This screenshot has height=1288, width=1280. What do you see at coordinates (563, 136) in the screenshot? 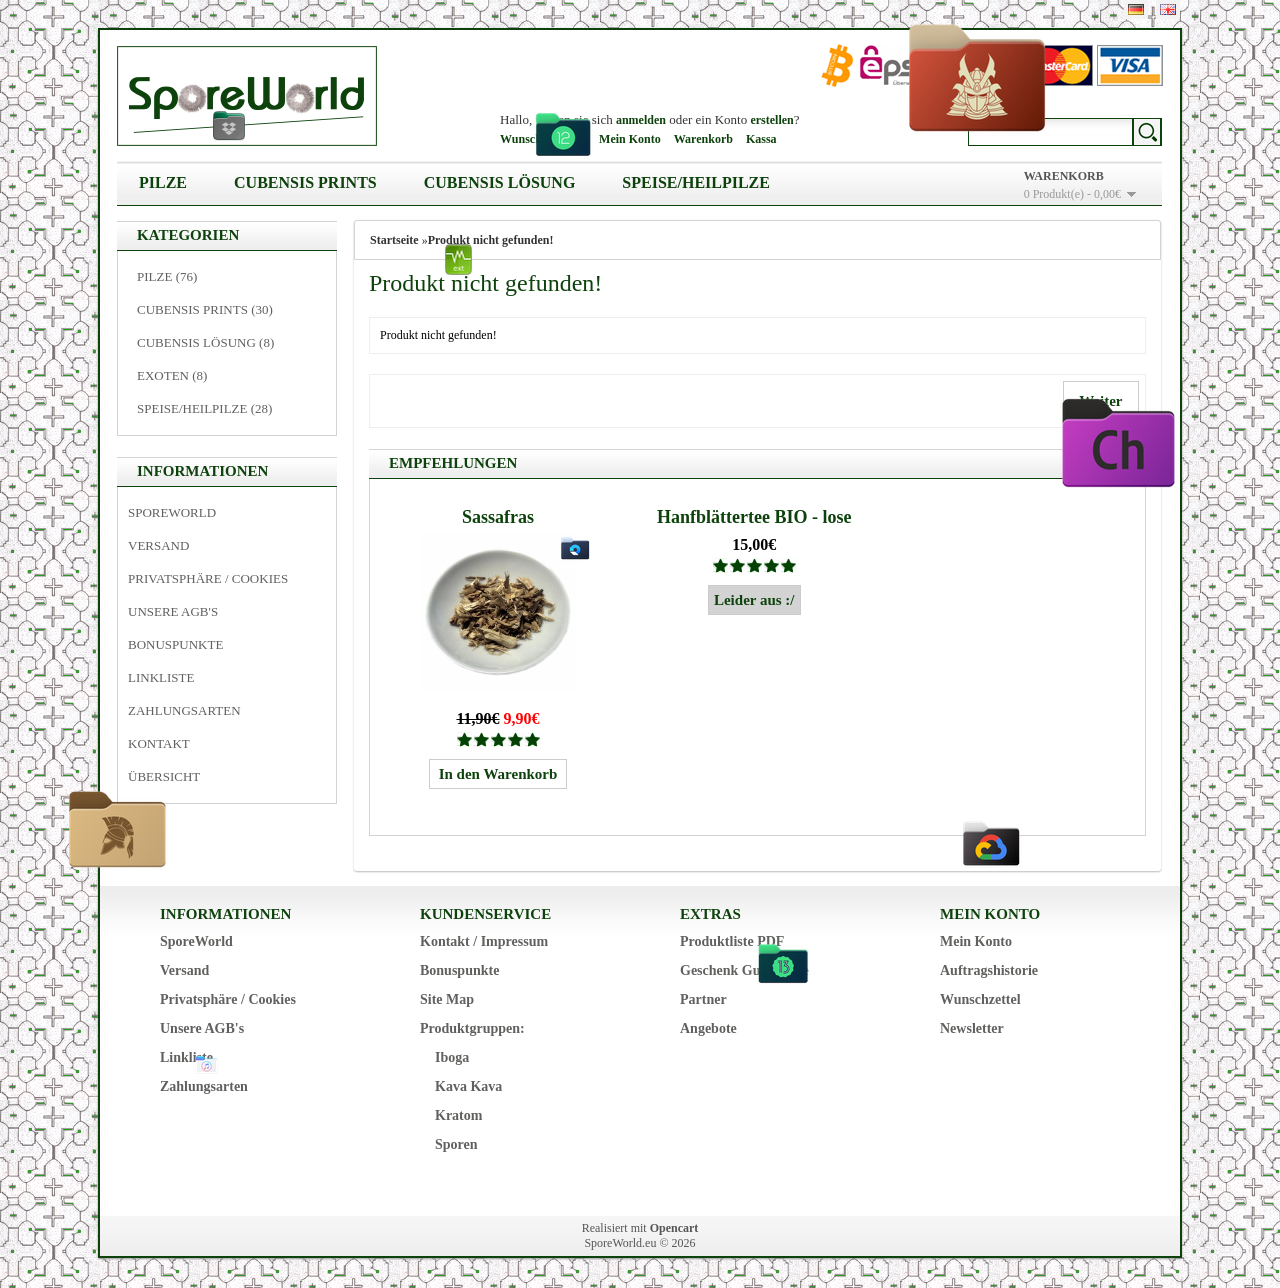
I see `open android 12 system files folder` at bounding box center [563, 136].